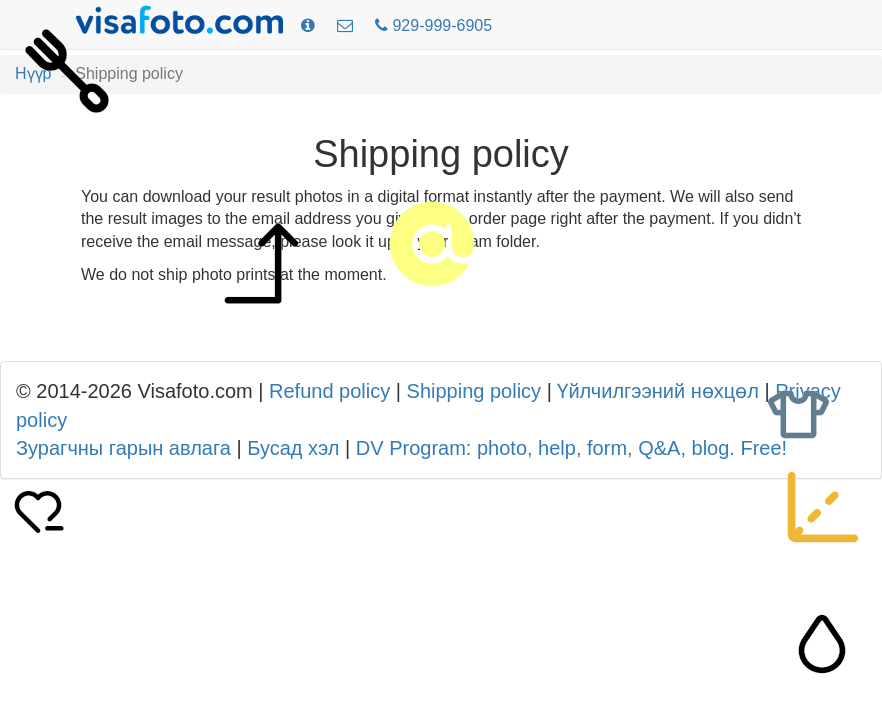  Describe the element at coordinates (798, 414) in the screenshot. I see `browse clothing or apparel items` at that location.